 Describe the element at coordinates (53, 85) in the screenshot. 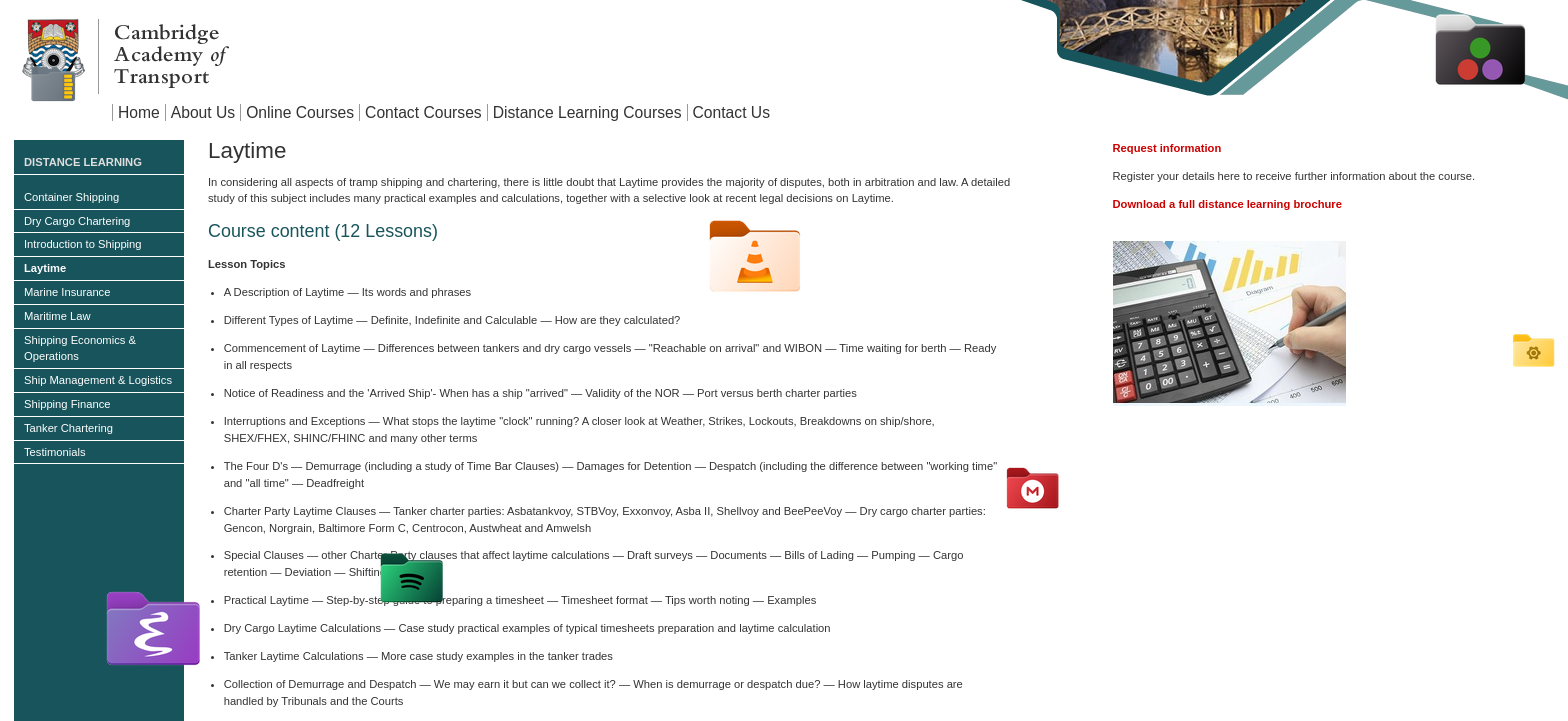

I see `open files stored on sd card` at that location.